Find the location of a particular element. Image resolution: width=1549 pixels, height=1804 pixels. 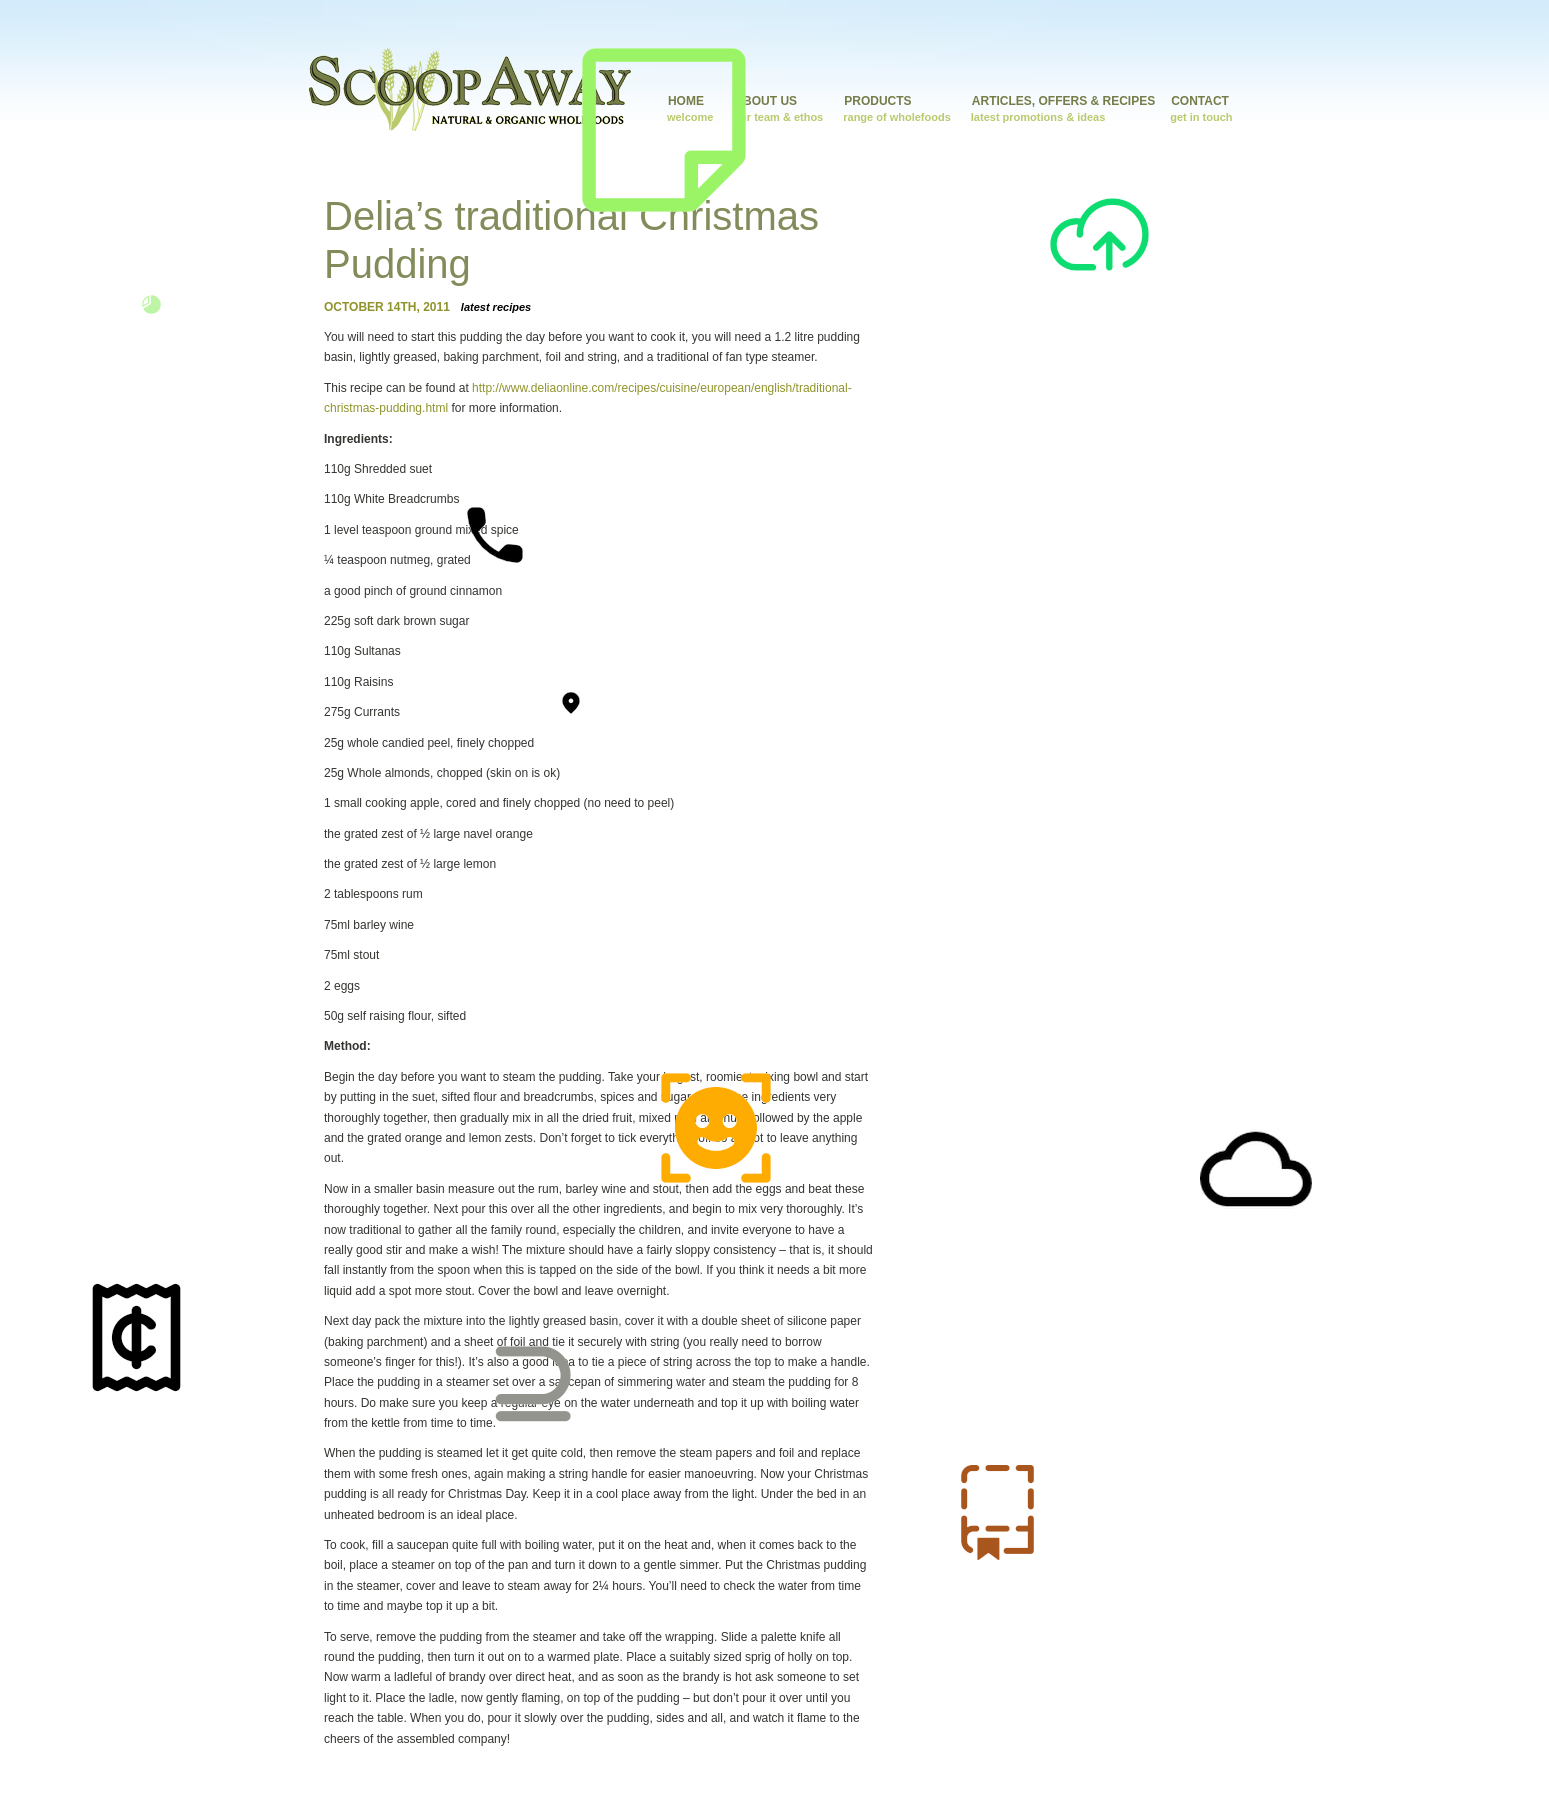

view or set a location on the map is located at coordinates (571, 703).